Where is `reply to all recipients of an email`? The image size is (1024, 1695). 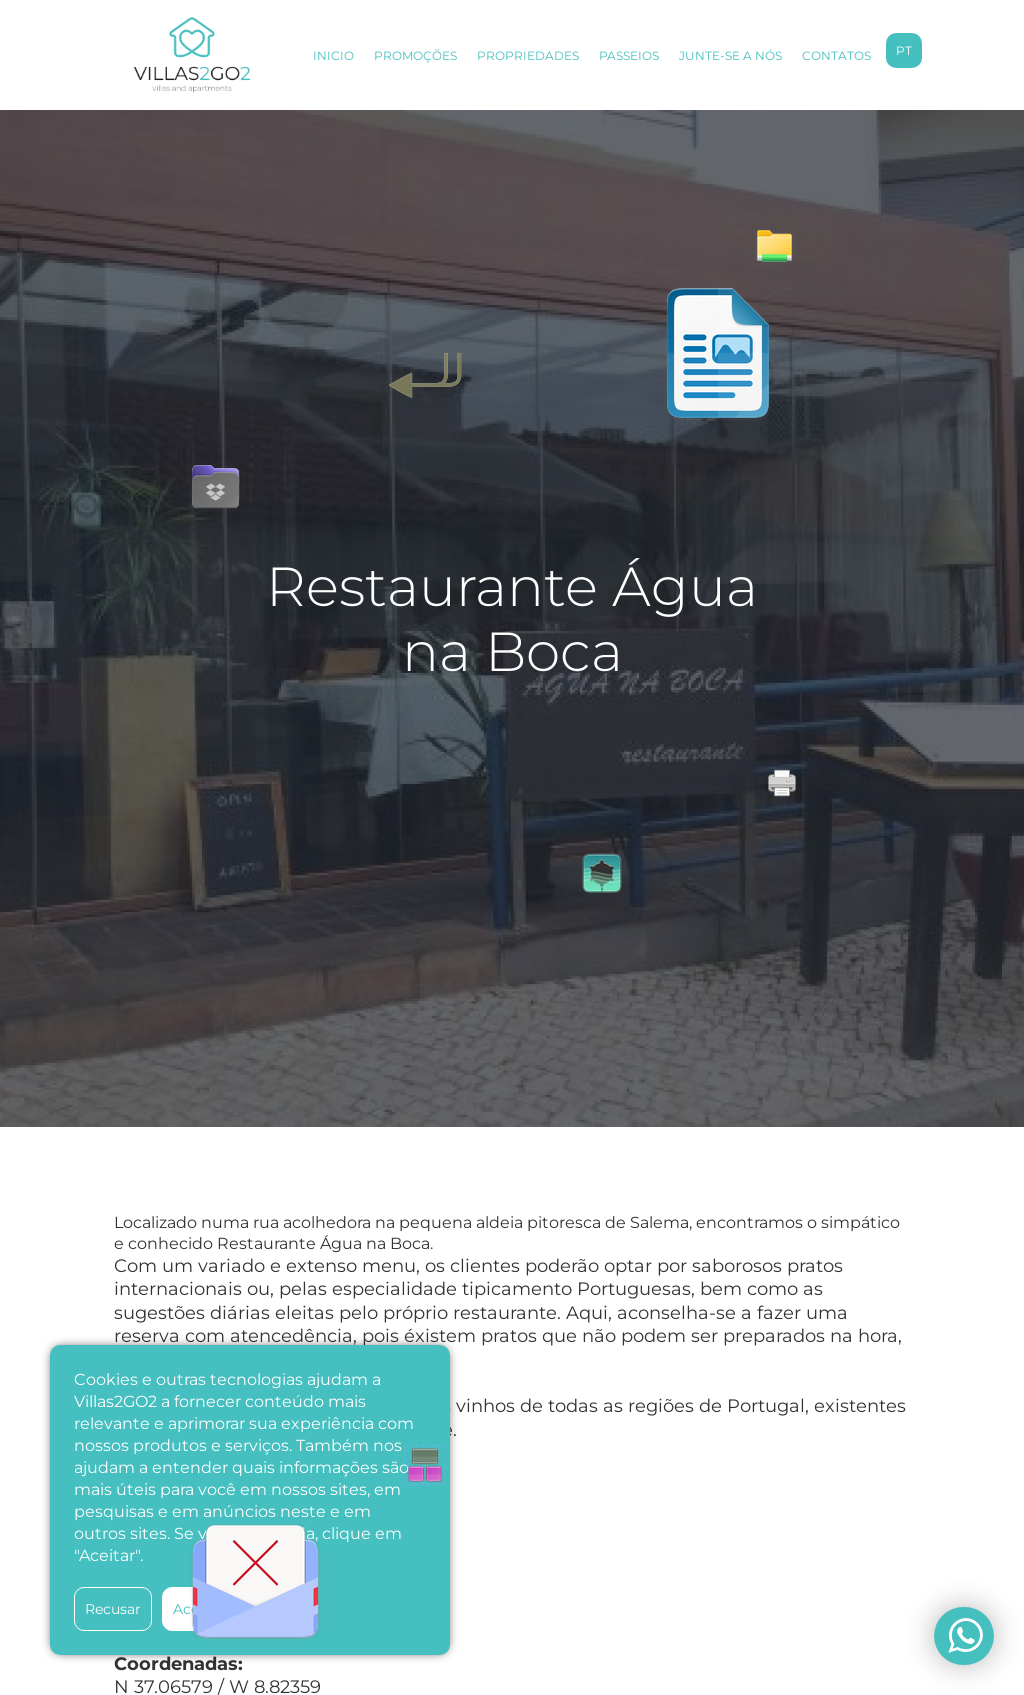
reply to all recipients of an email is located at coordinates (424, 375).